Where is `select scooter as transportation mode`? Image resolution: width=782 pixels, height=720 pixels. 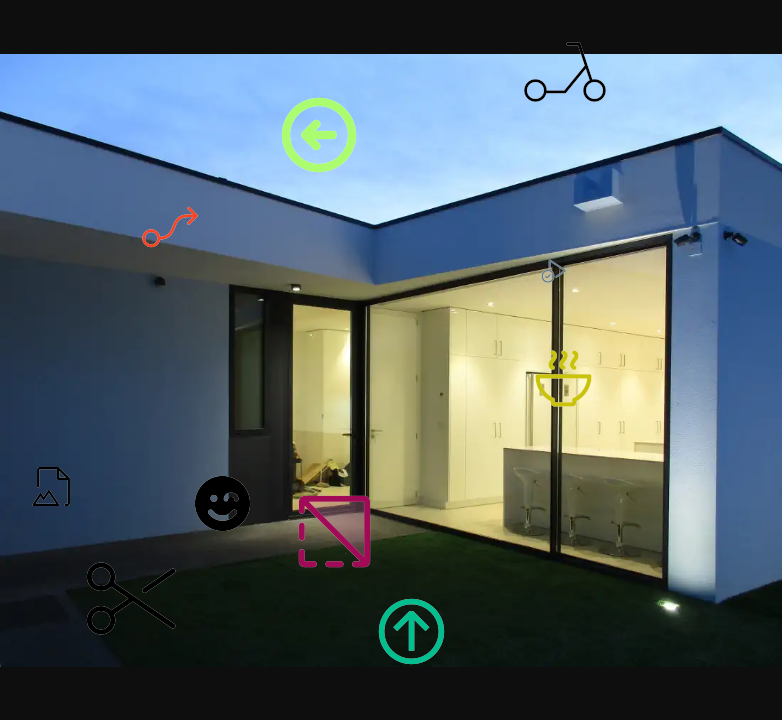 select scooter as transportation mode is located at coordinates (565, 75).